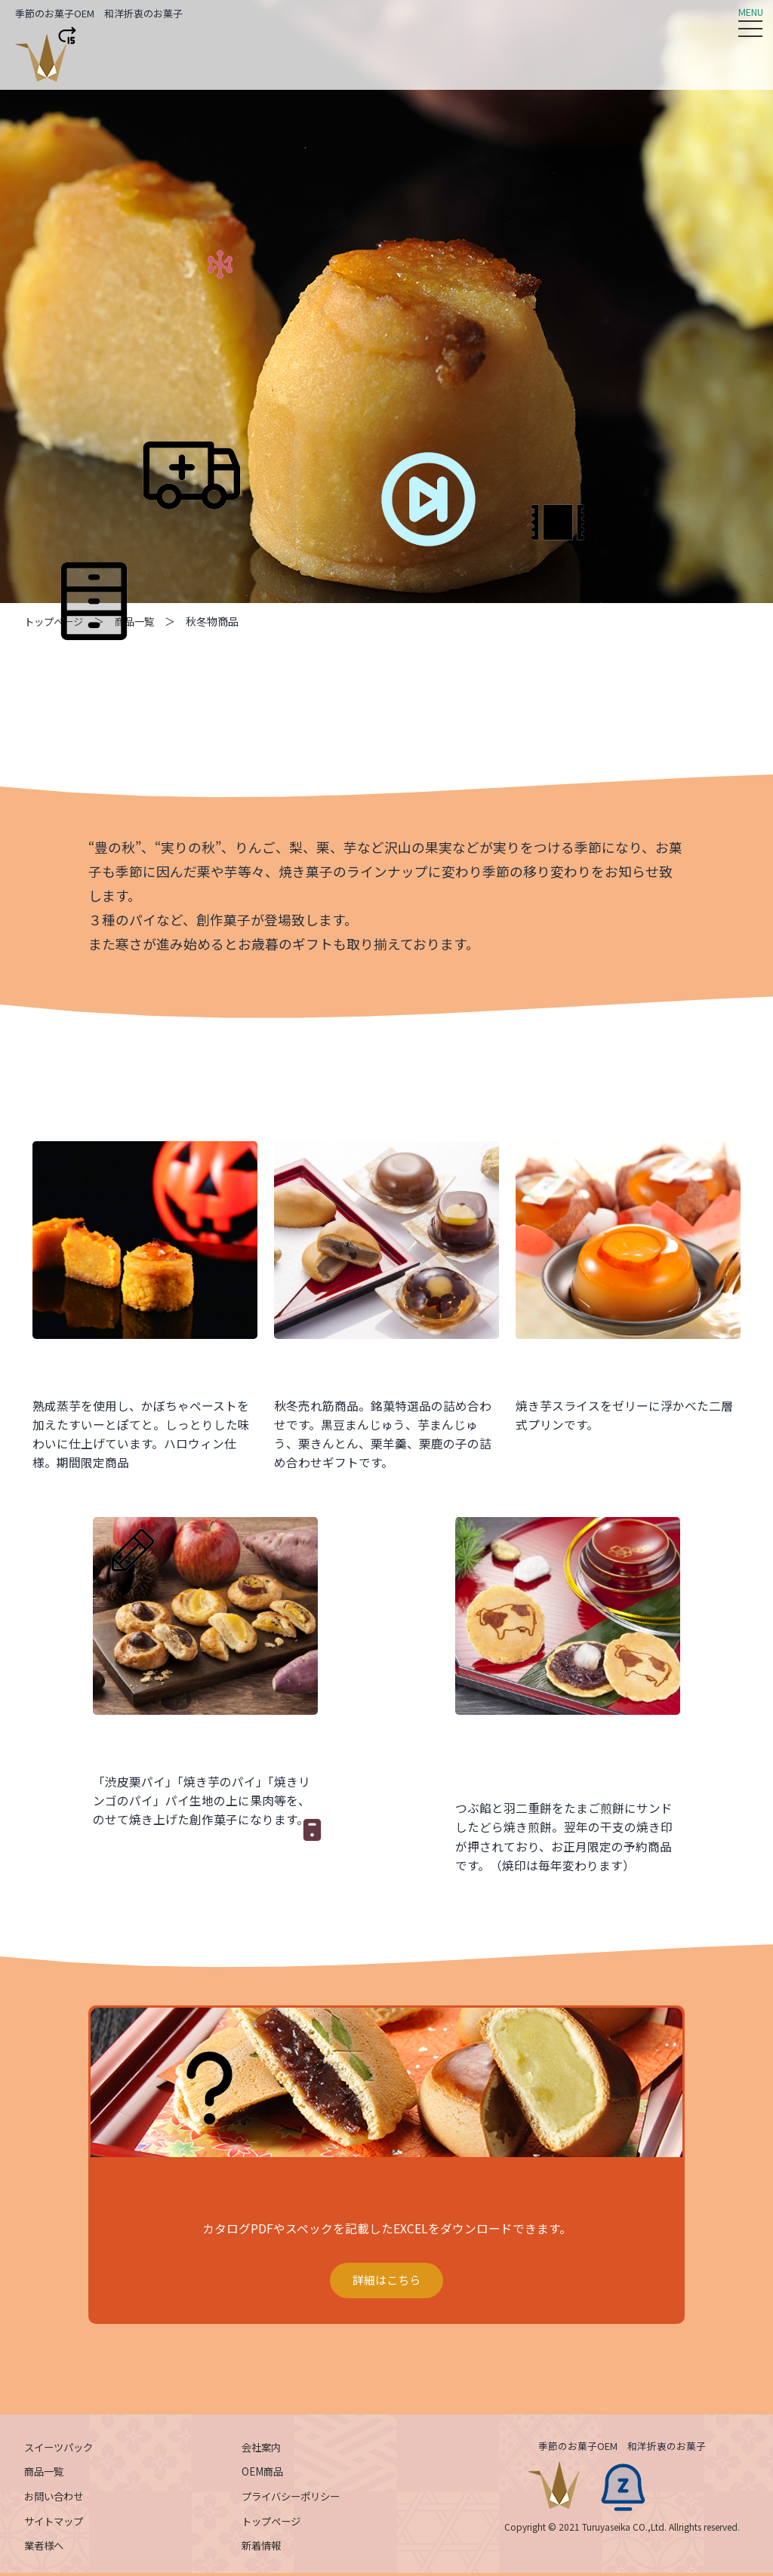 This screenshot has width=773, height=2576. Describe the element at coordinates (312, 1830) in the screenshot. I see `access mobile device settings` at that location.